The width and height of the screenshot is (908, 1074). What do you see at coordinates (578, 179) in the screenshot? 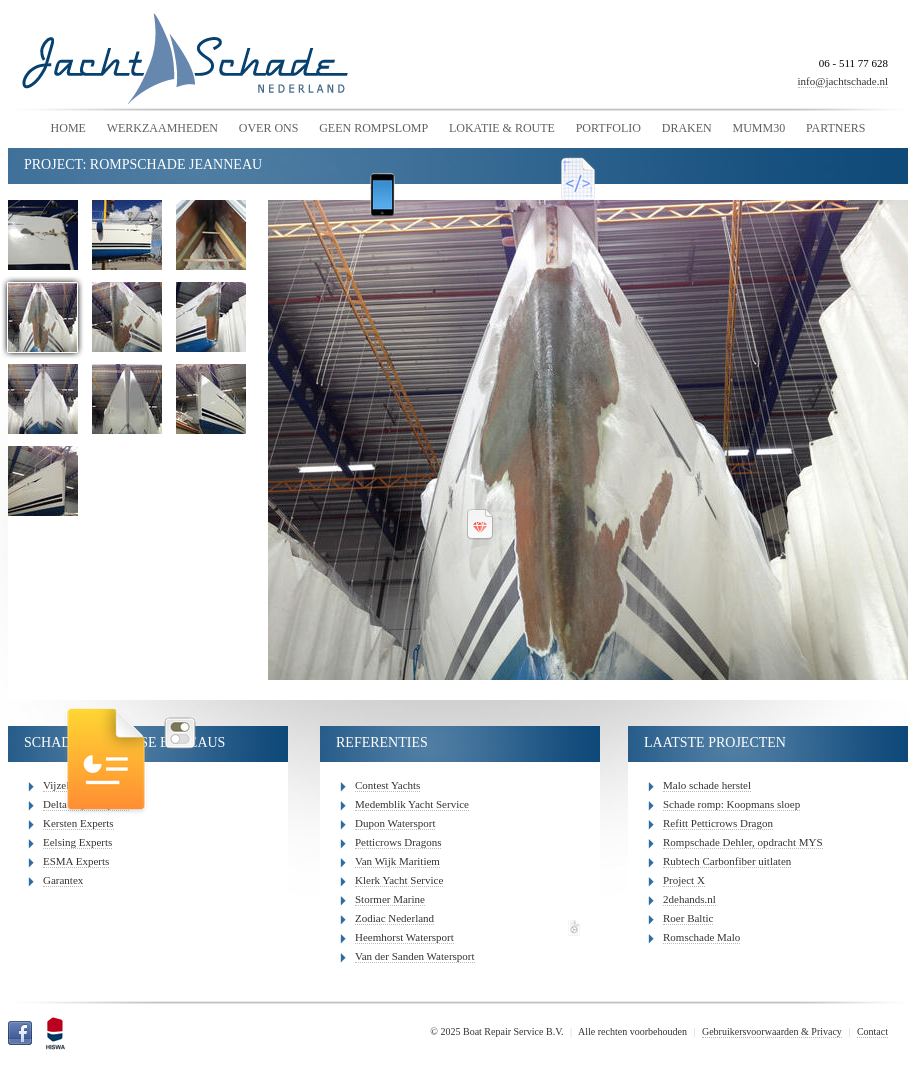
I see `twig template file icon` at bounding box center [578, 179].